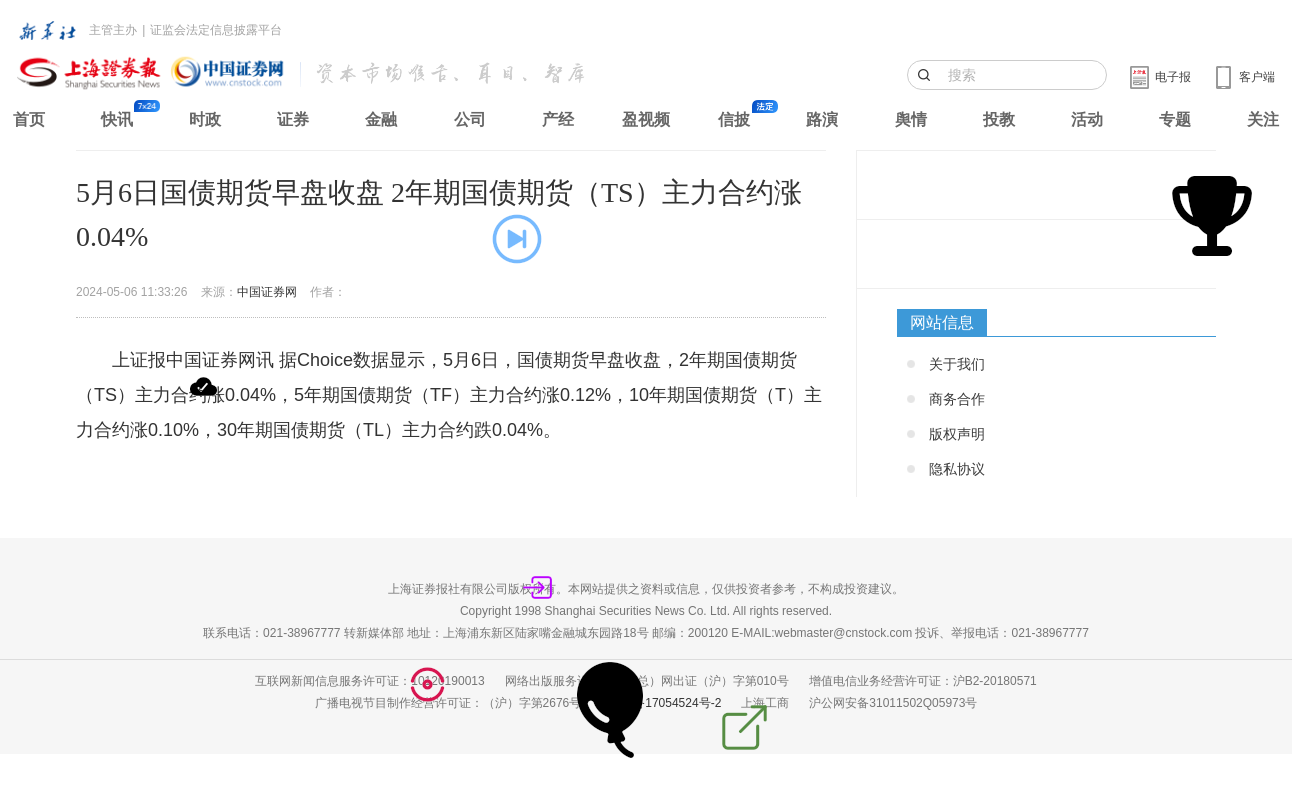  Describe the element at coordinates (610, 710) in the screenshot. I see `indicates a celebration or birthday event` at that location.